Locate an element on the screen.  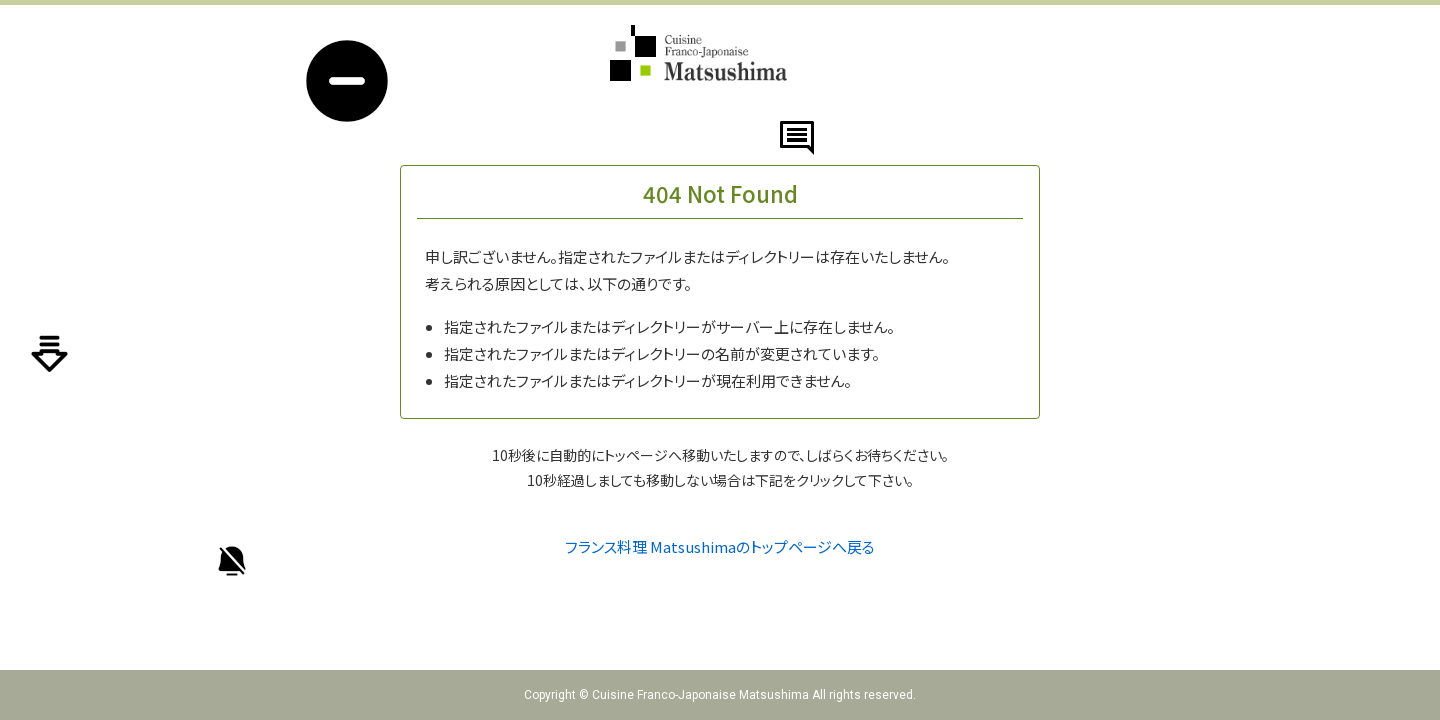
add a comment or note is located at coordinates (797, 138).